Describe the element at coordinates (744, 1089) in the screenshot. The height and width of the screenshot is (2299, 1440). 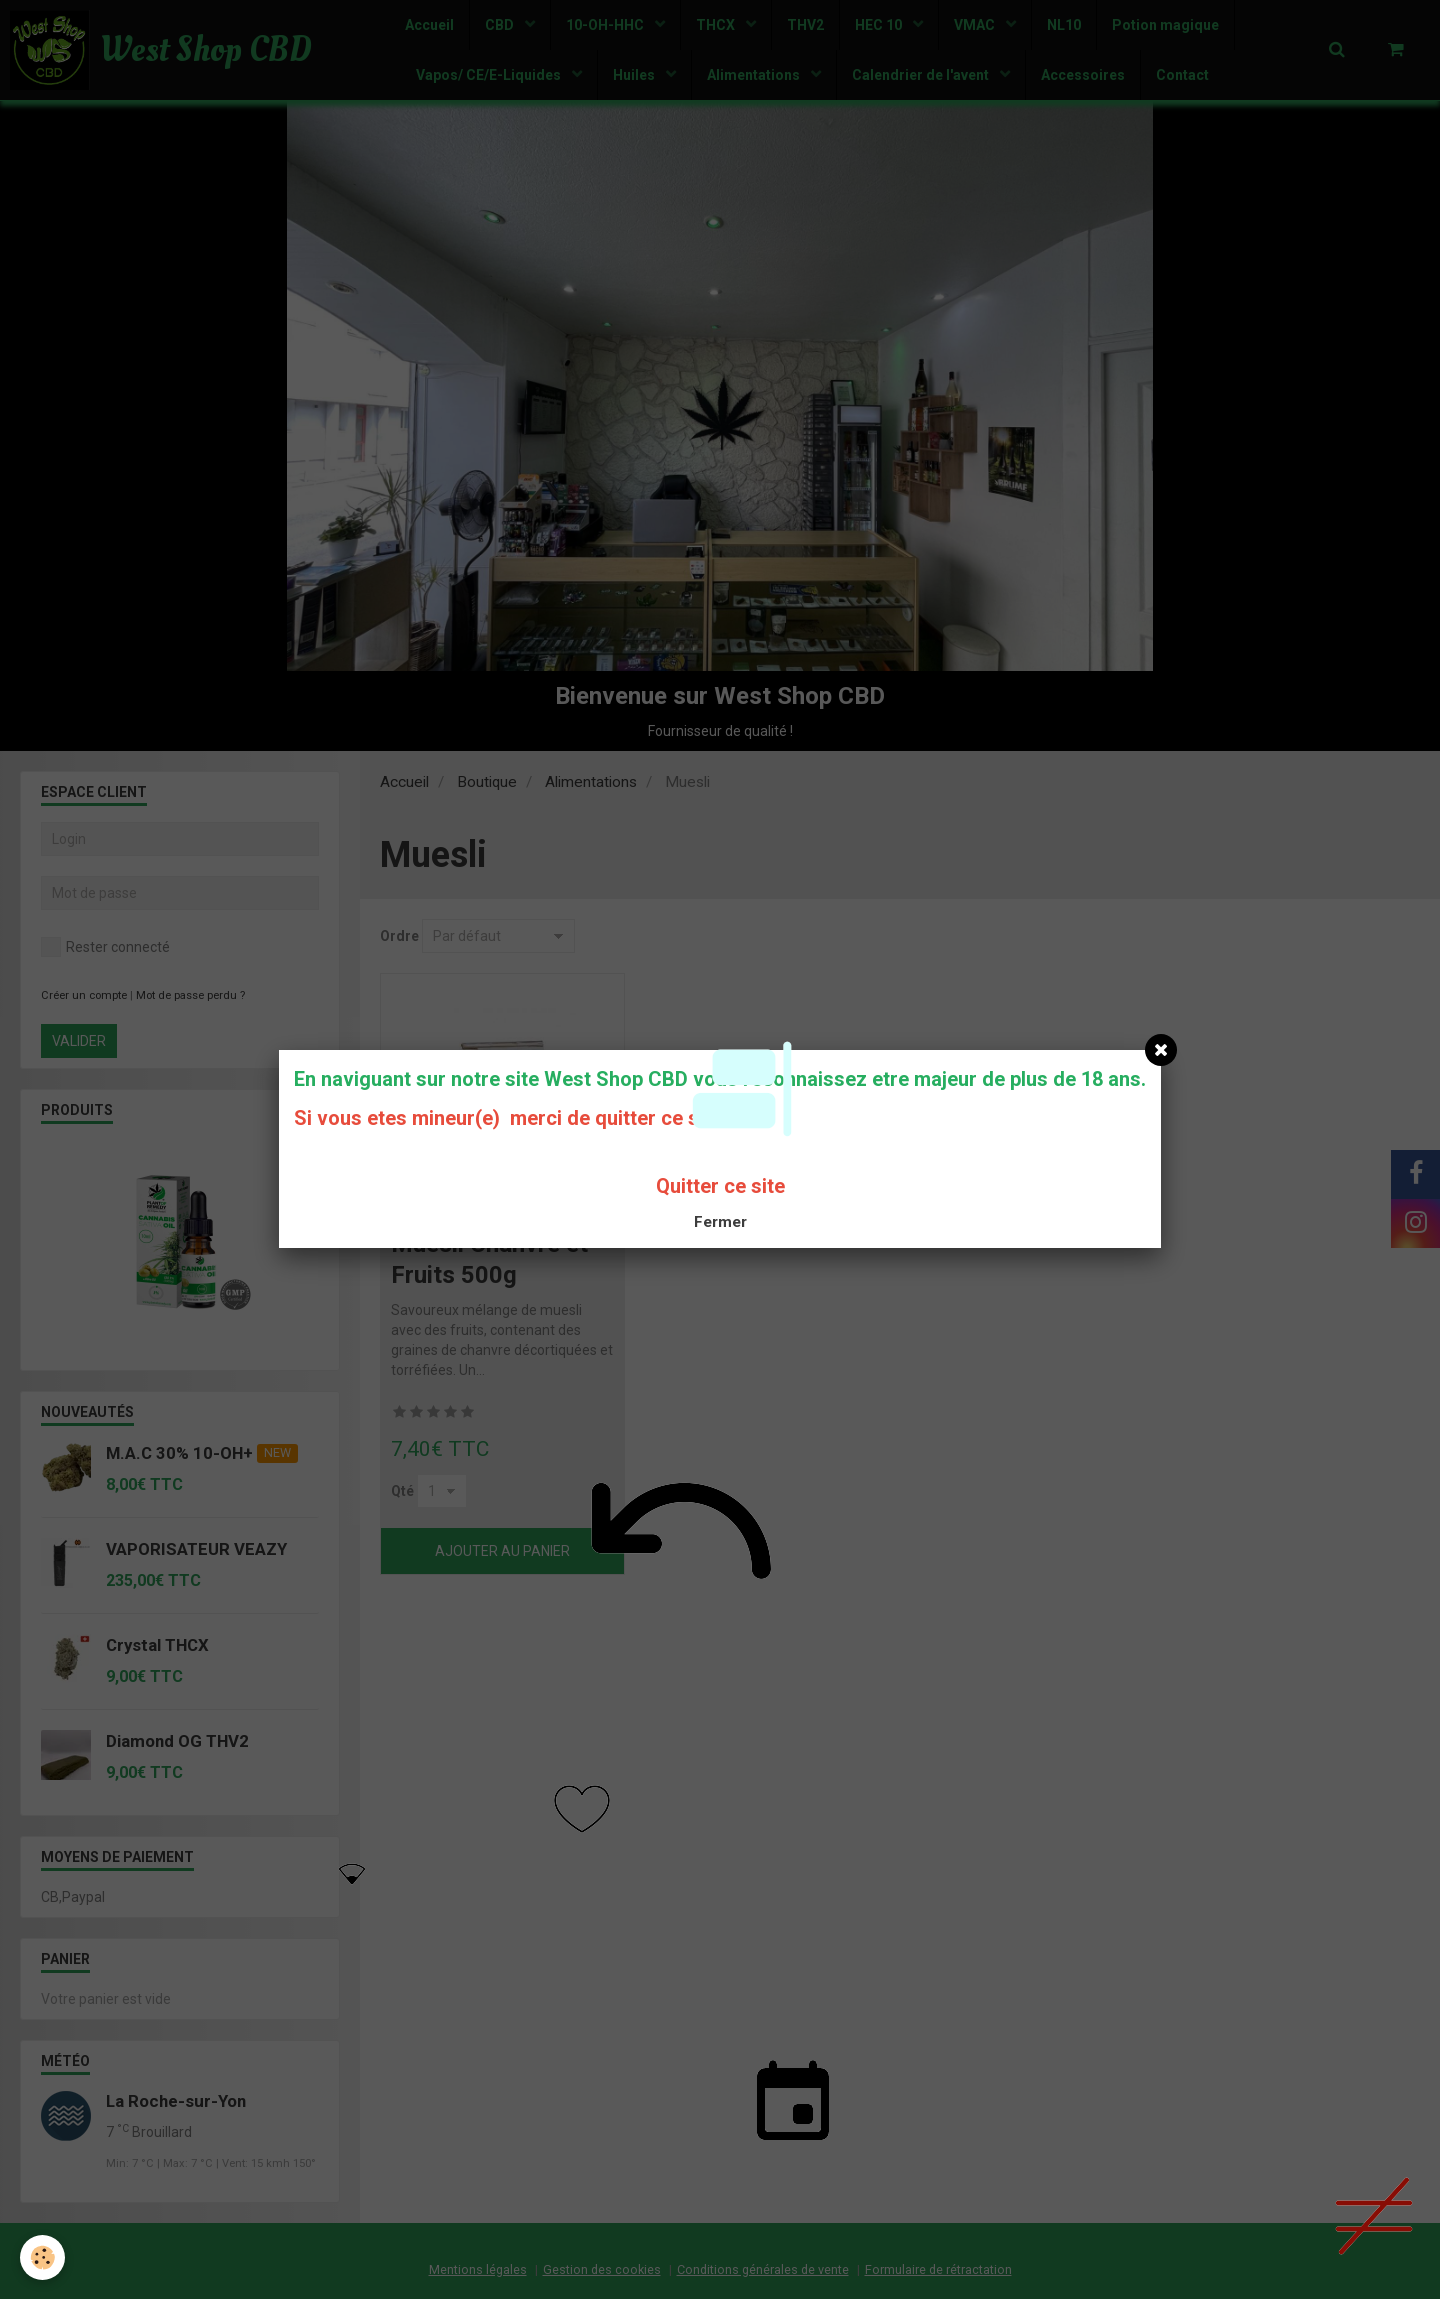
I see `align content to the right` at that location.